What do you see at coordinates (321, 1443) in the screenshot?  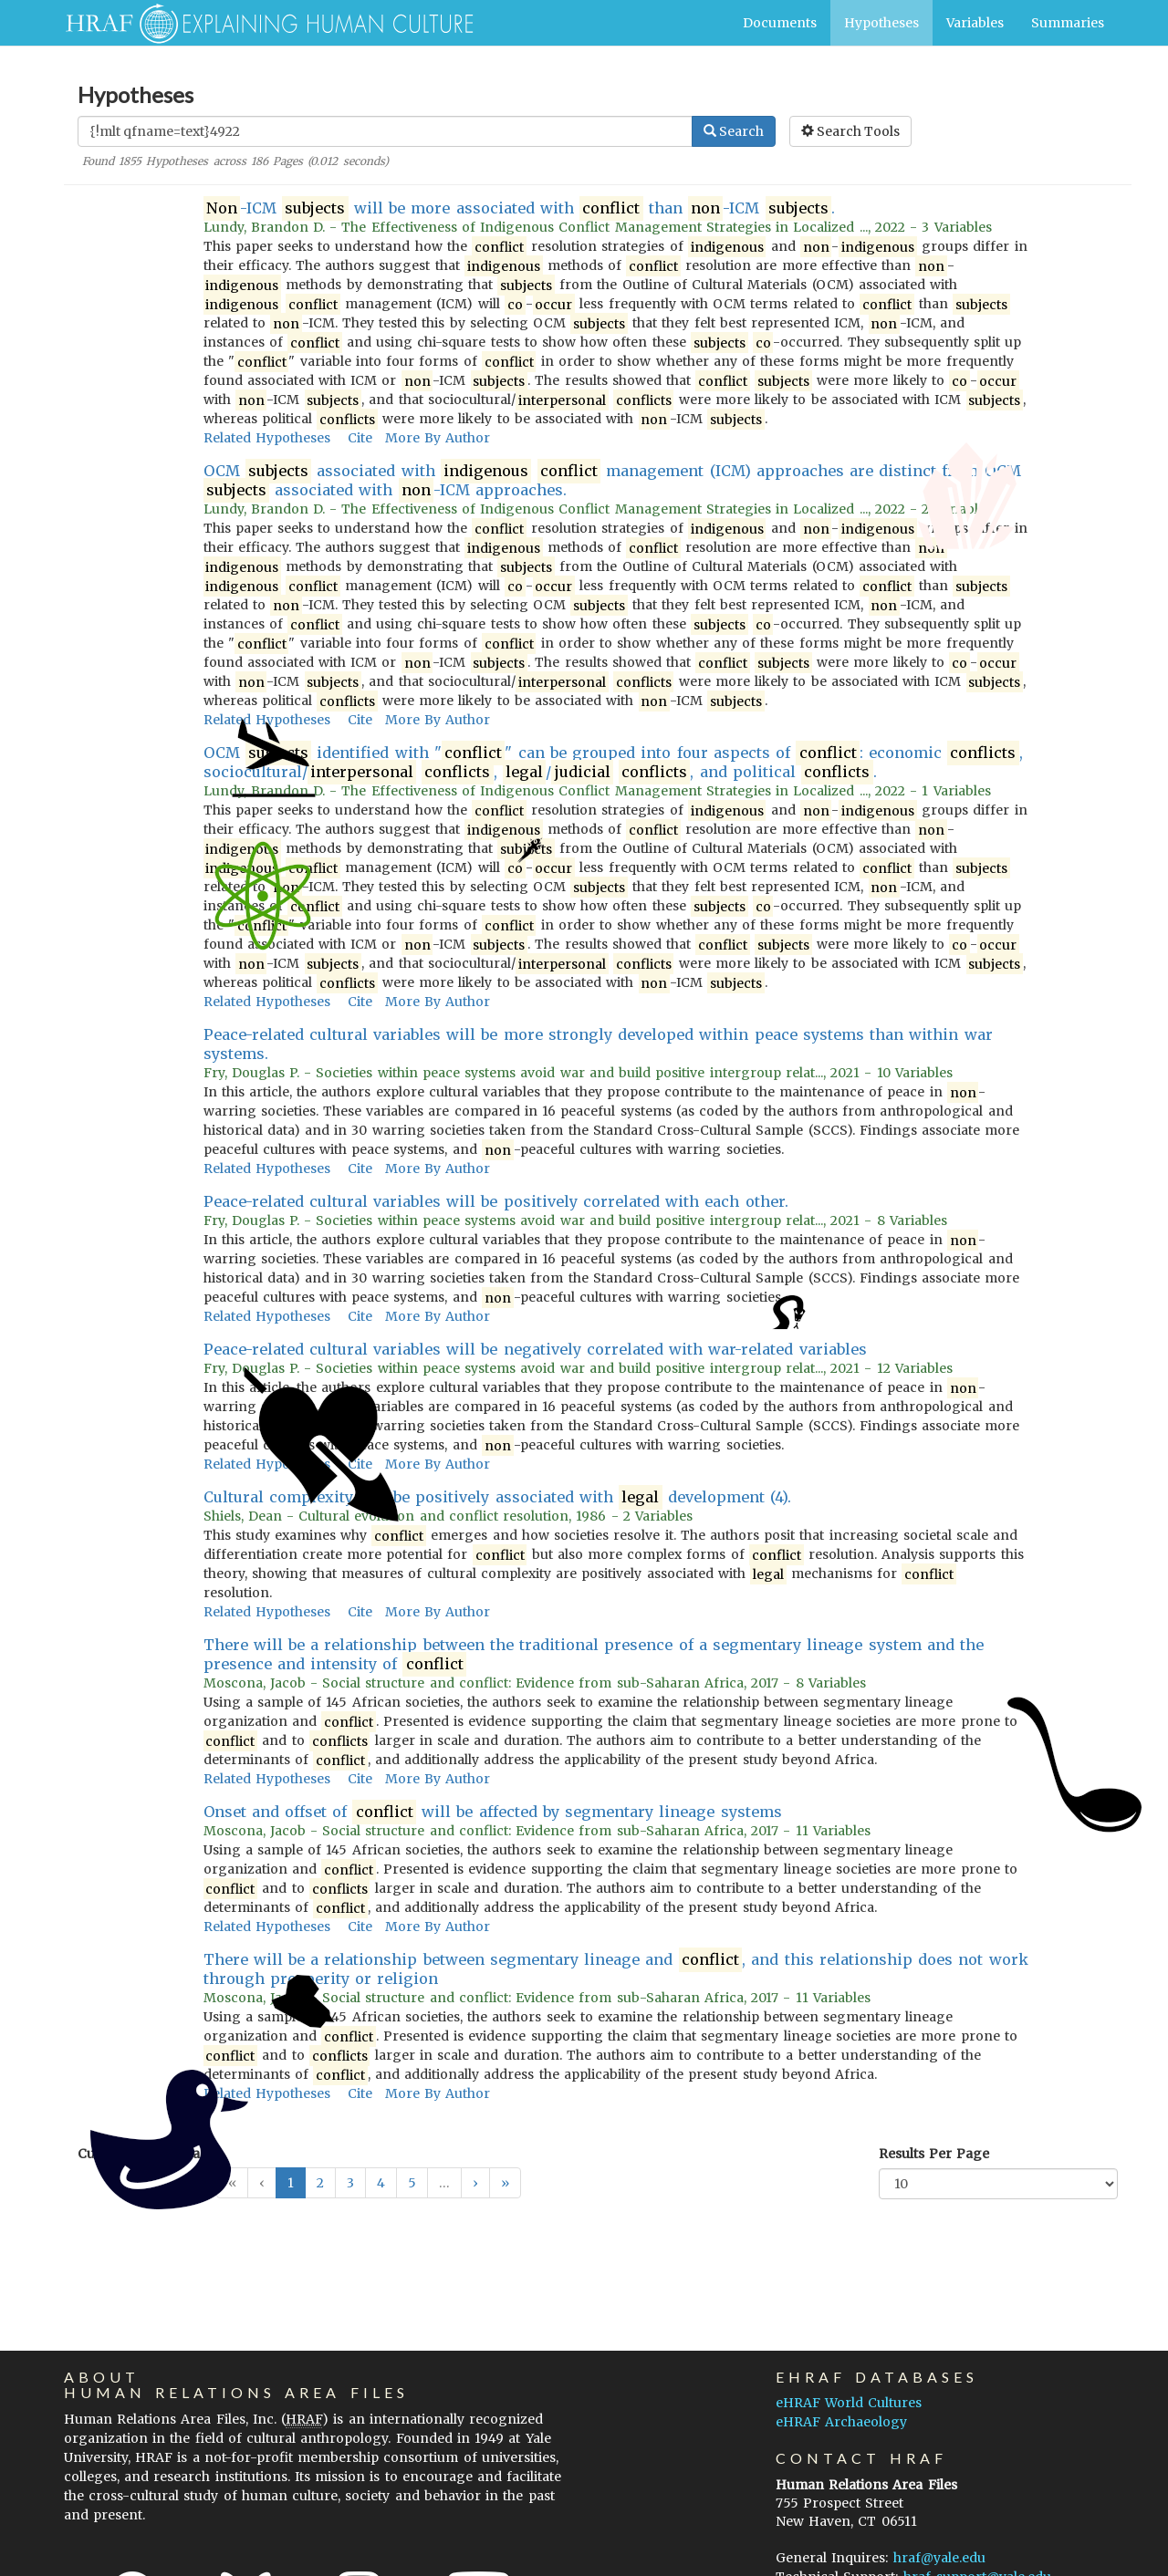 I see `indicates a match or romantic connection in a dating app` at bounding box center [321, 1443].